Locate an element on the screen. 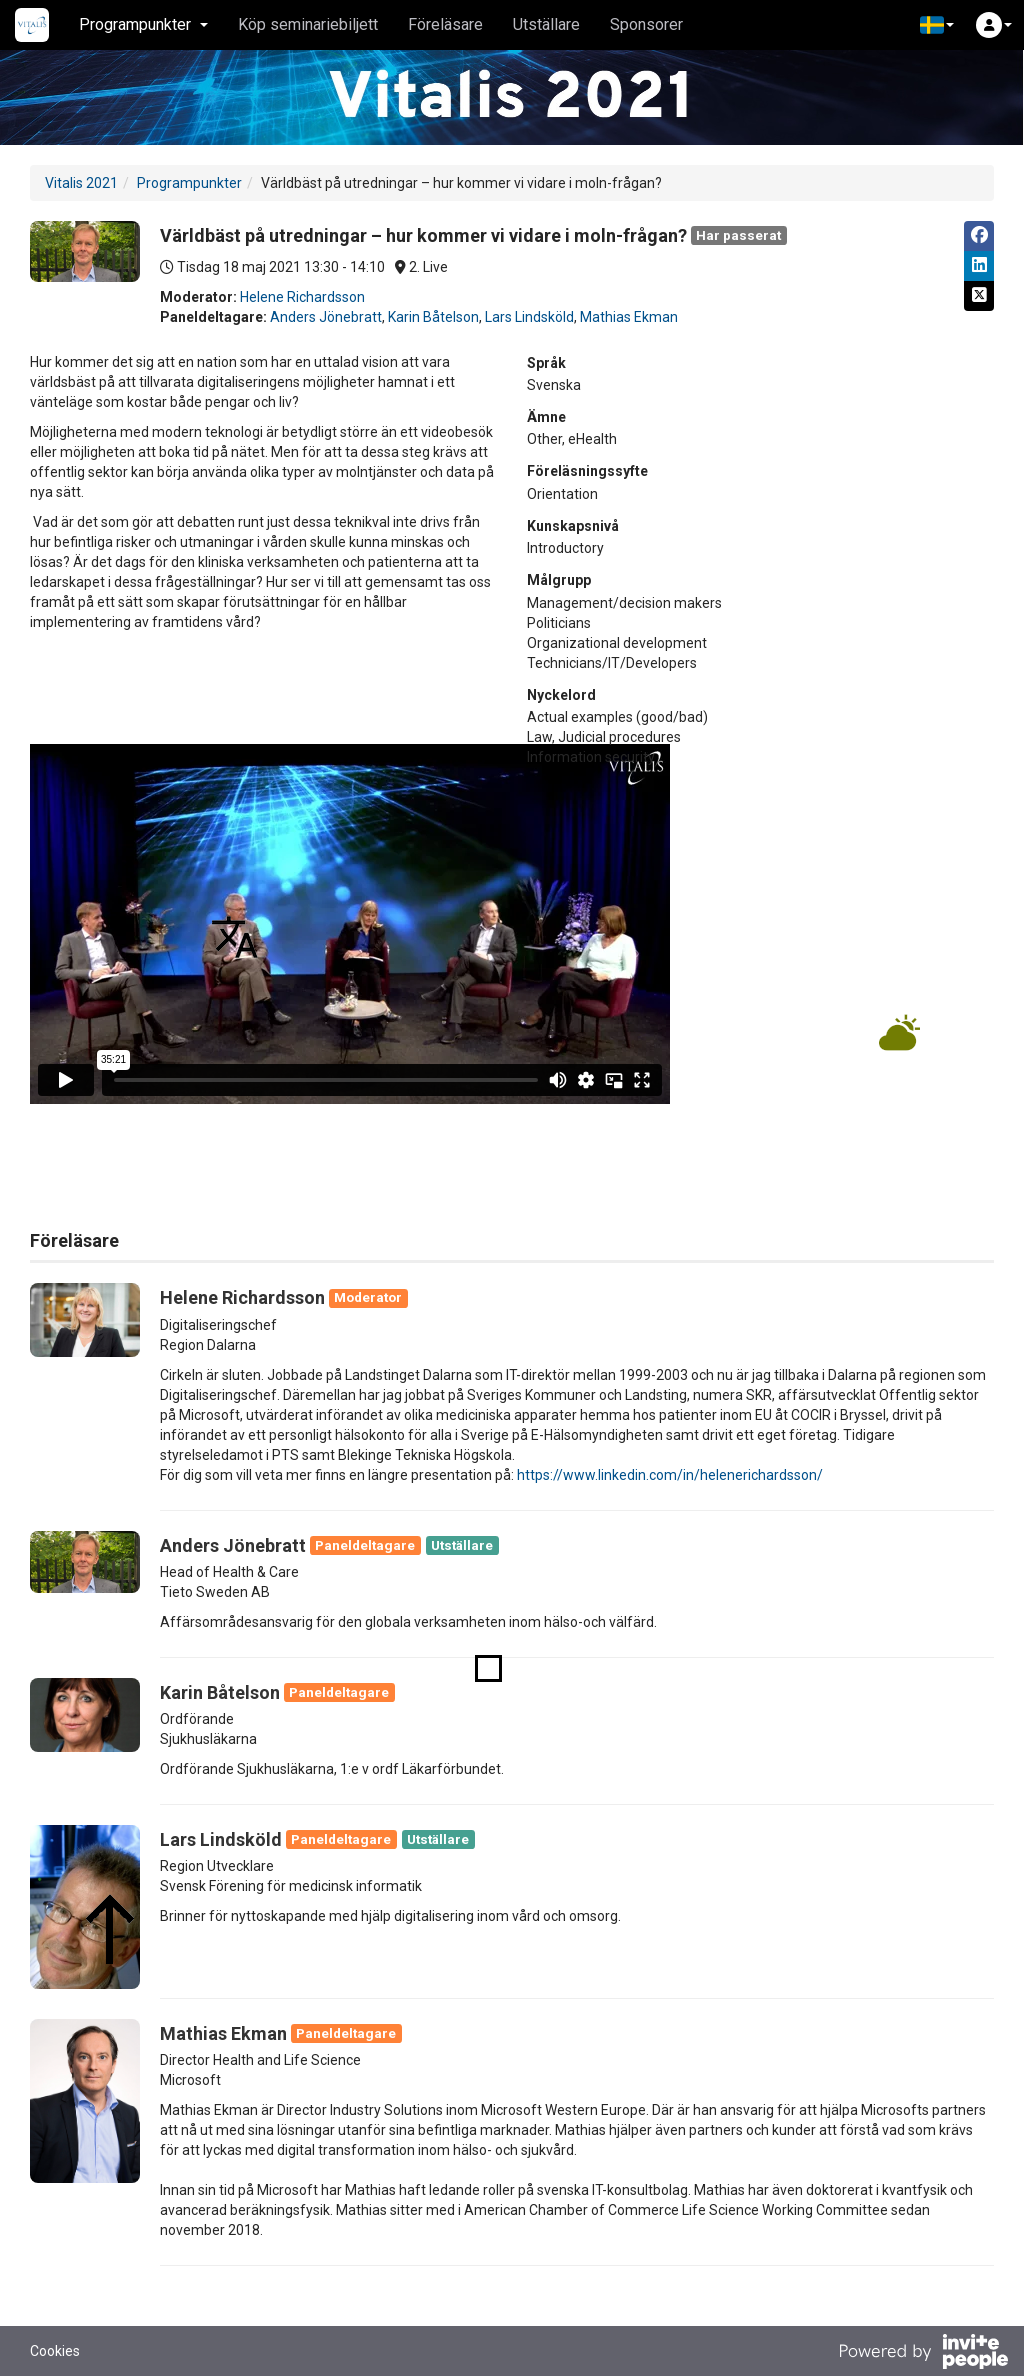 The width and height of the screenshot is (1024, 2376). translate text to another language is located at coordinates (235, 937).